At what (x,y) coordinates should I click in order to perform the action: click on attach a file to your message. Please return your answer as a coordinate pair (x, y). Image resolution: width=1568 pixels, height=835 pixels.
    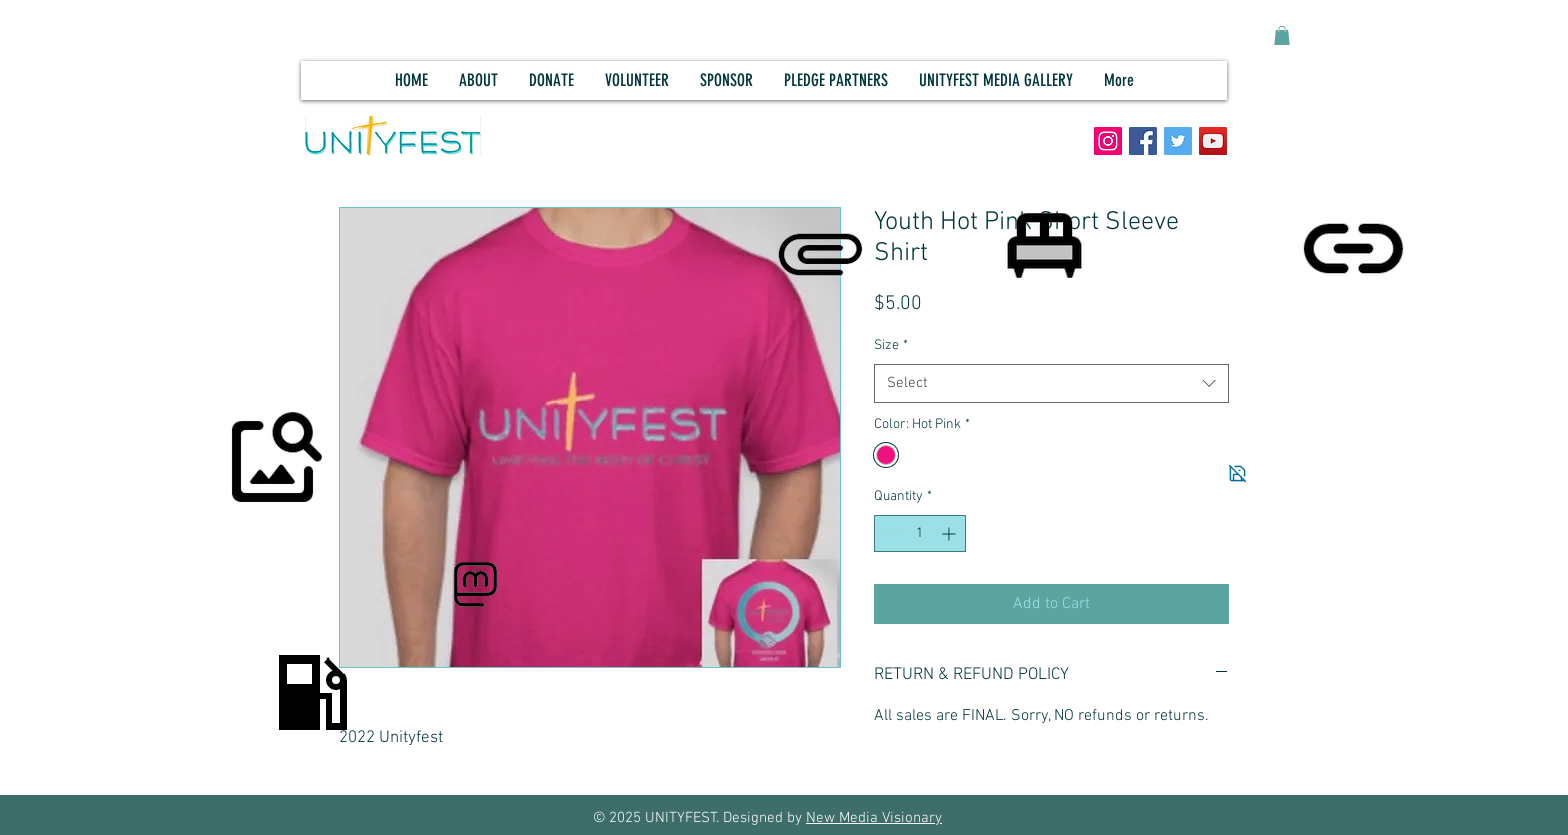
    Looking at the image, I should click on (818, 254).